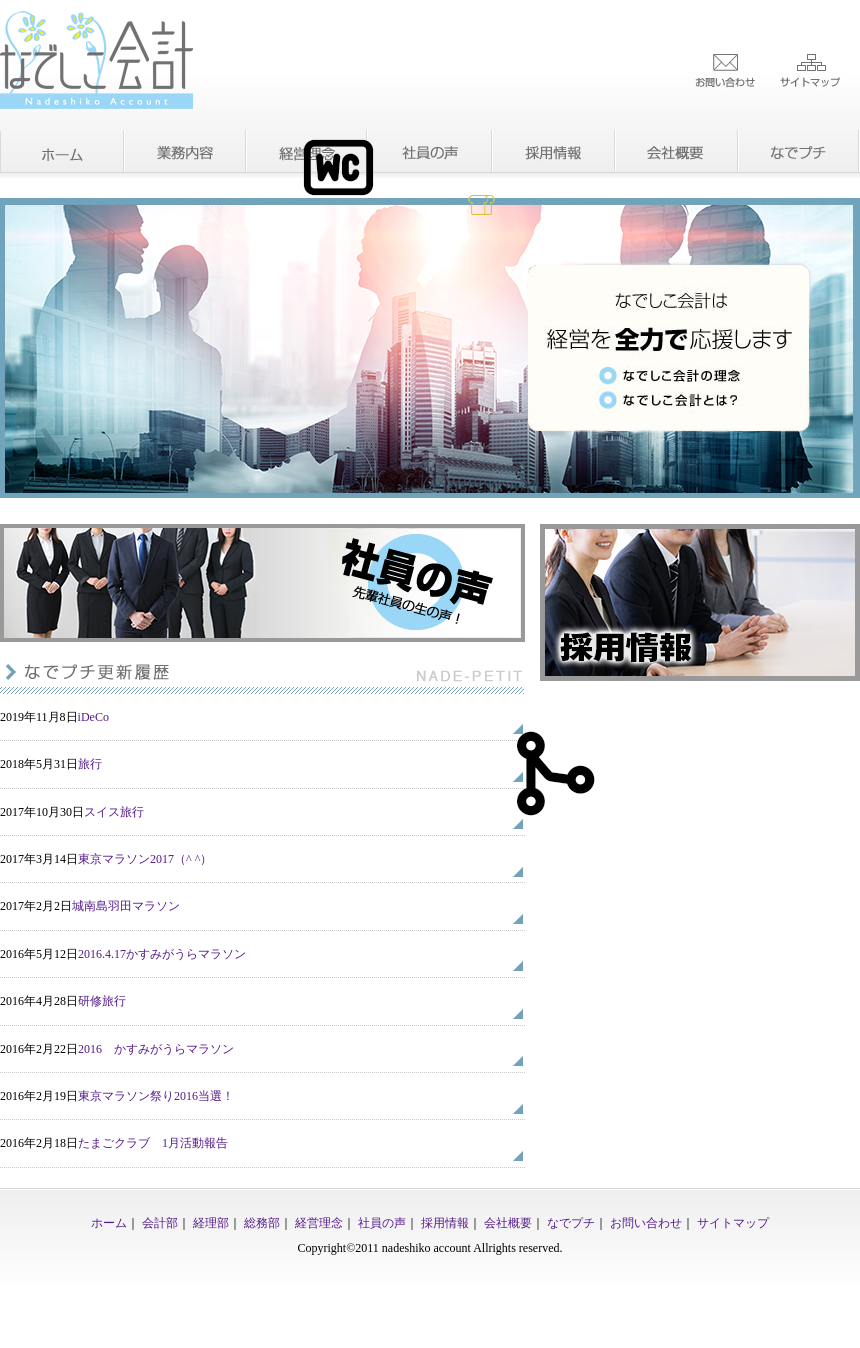 The width and height of the screenshot is (860, 1348). Describe the element at coordinates (482, 205) in the screenshot. I see `browse bakery or bread products` at that location.